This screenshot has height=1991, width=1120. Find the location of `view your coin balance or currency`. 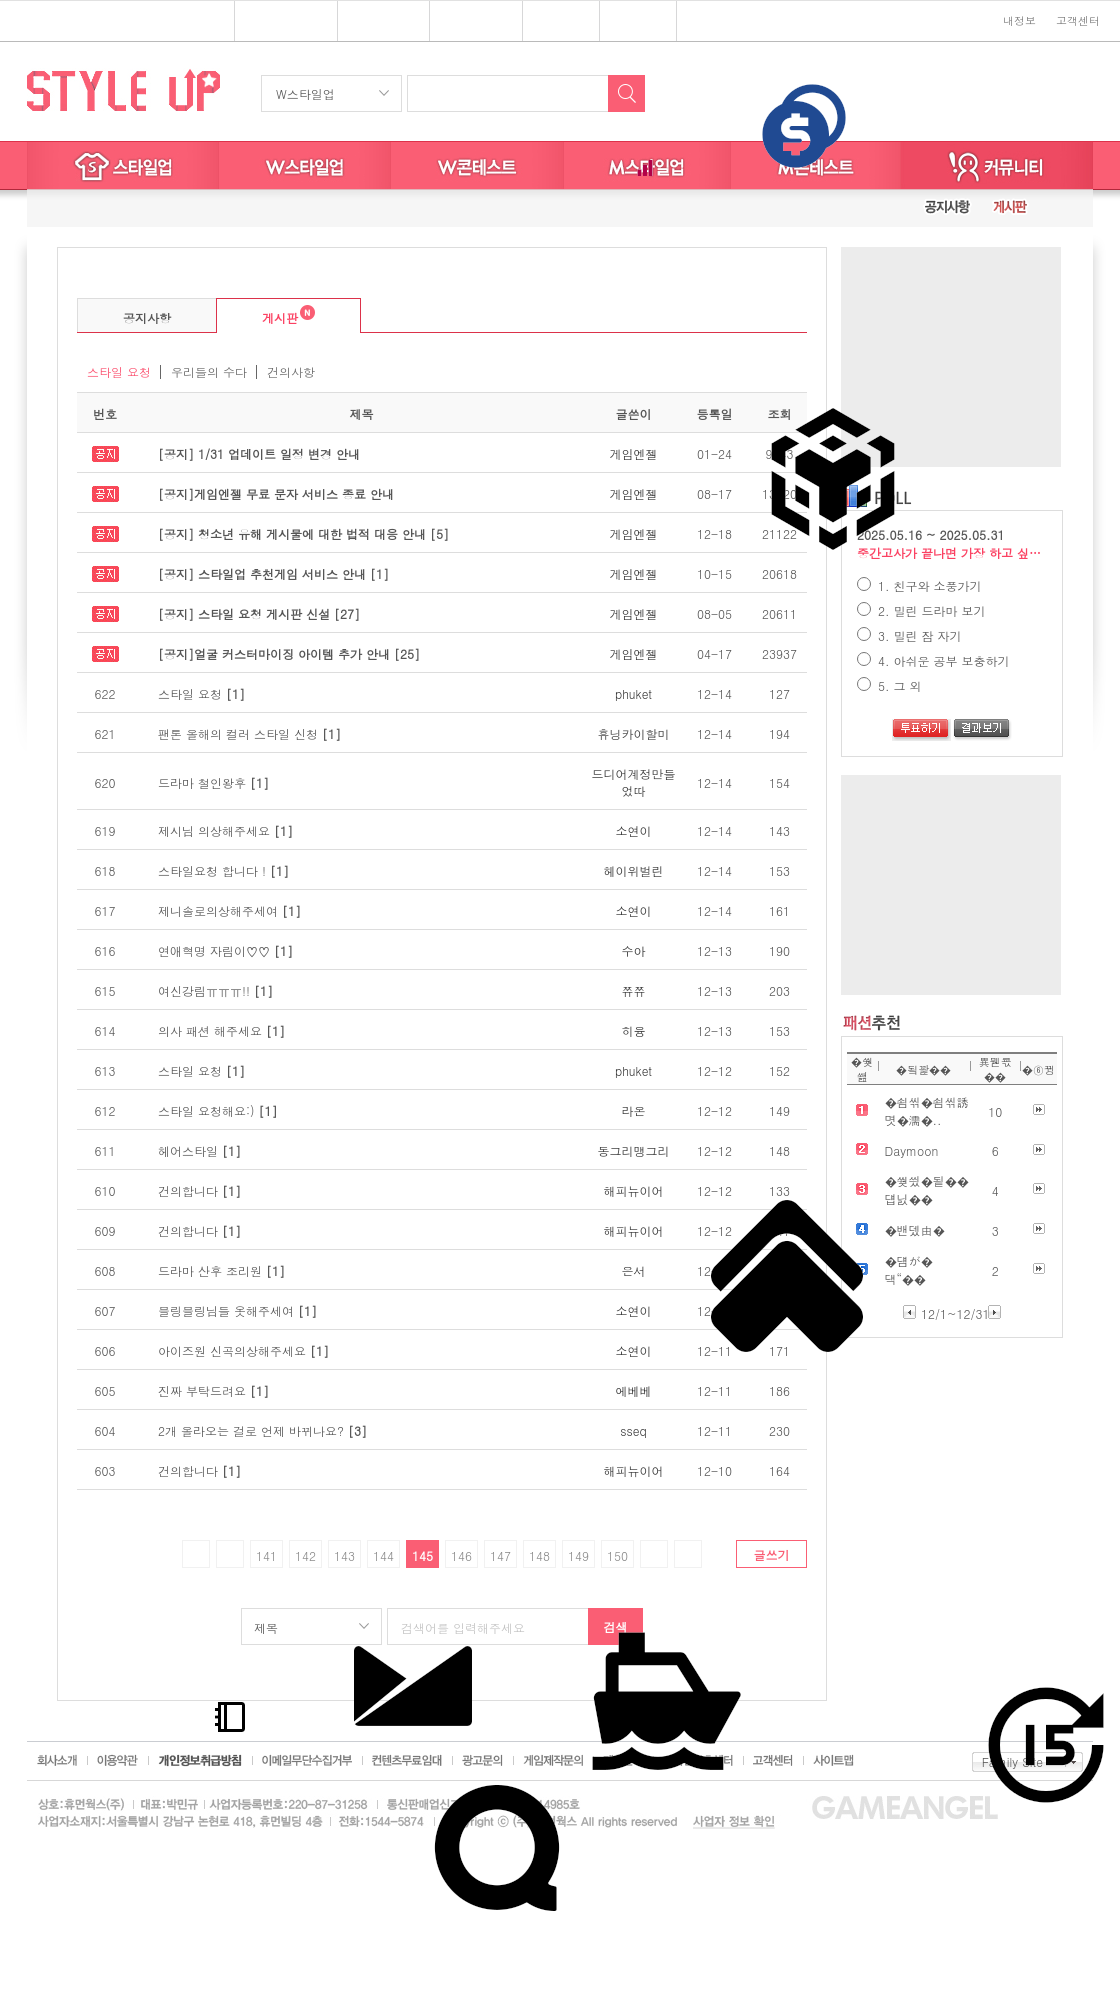

view your coin balance or currency is located at coordinates (804, 126).